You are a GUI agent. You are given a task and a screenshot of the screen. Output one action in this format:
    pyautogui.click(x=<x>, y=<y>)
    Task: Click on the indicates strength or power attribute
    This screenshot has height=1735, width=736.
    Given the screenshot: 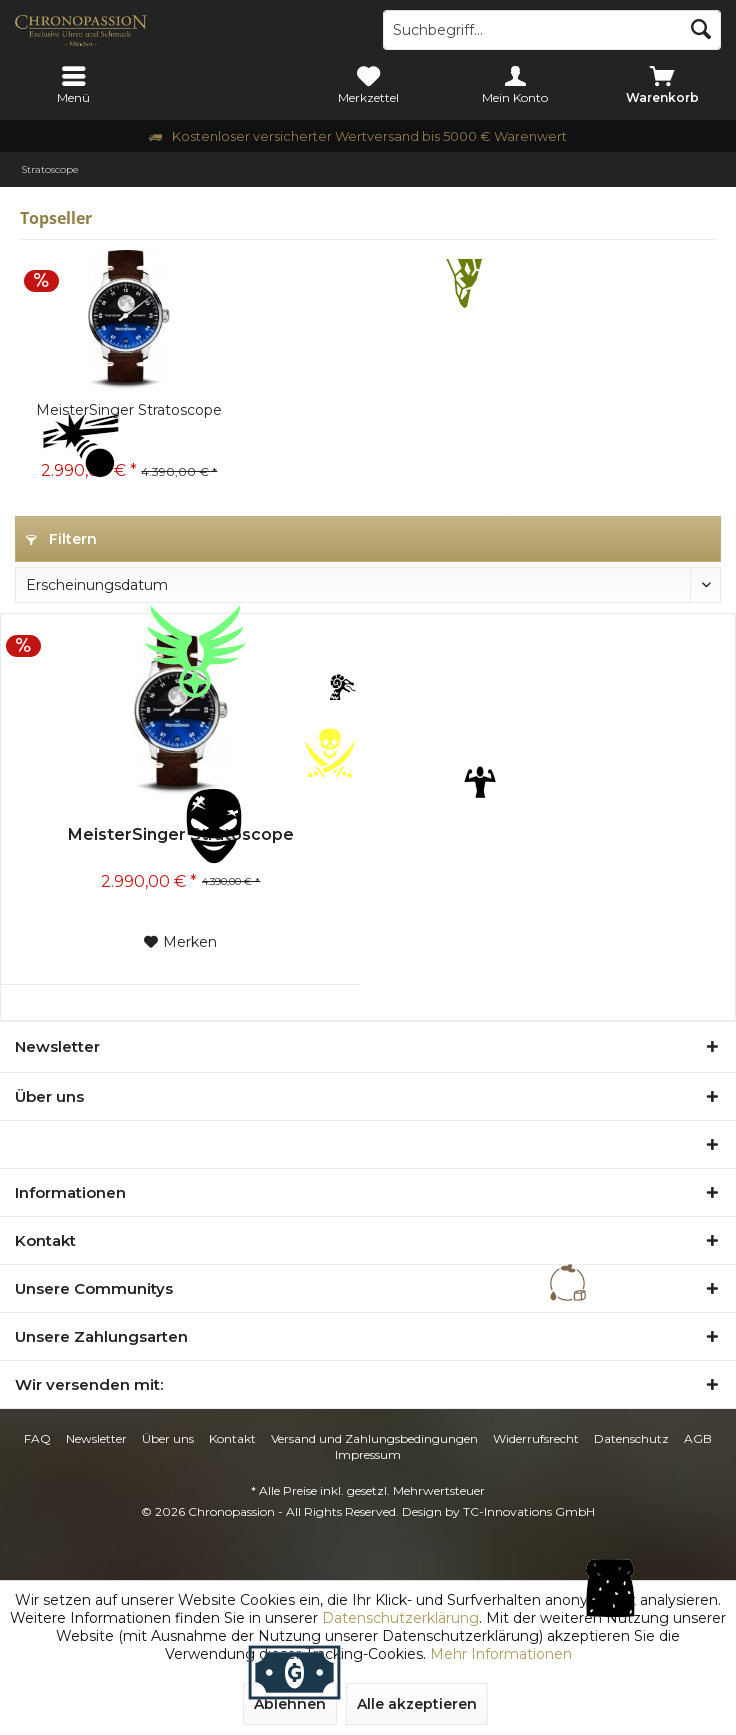 What is the action you would take?
    pyautogui.click(x=480, y=782)
    